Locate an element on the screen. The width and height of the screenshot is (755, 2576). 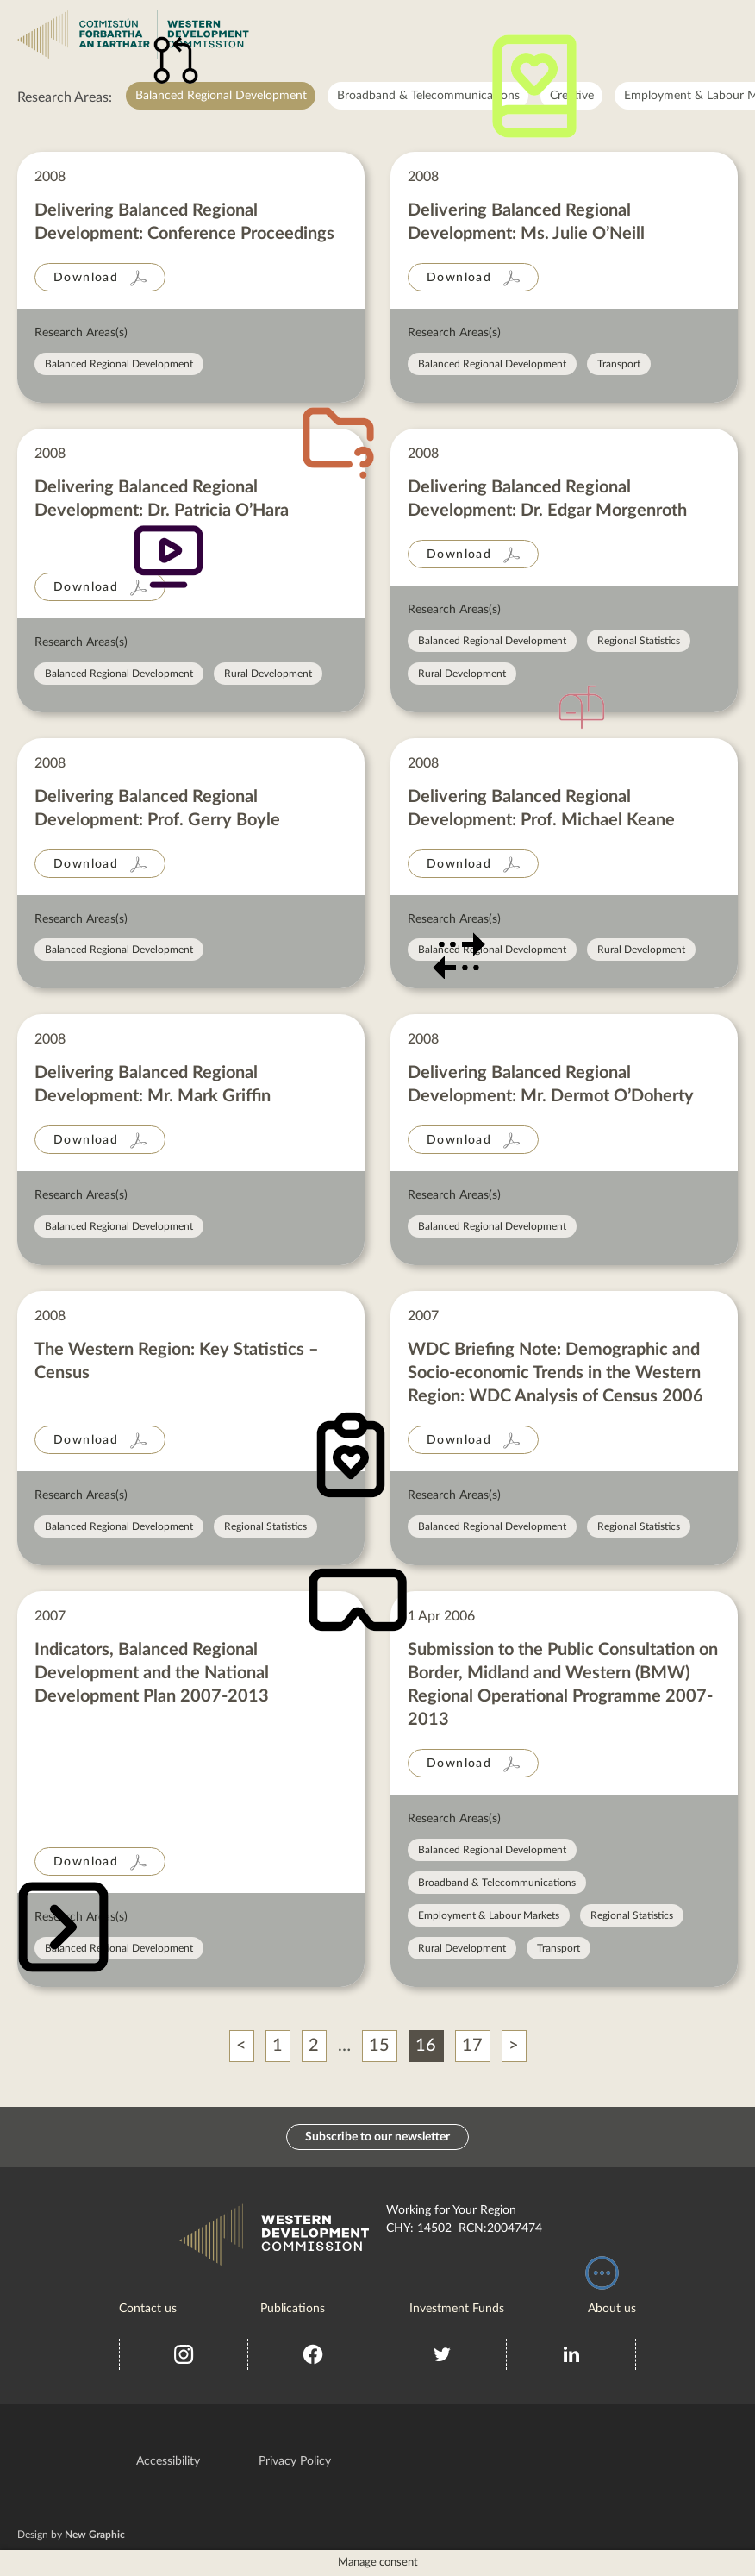
create a new pull request is located at coordinates (176, 59).